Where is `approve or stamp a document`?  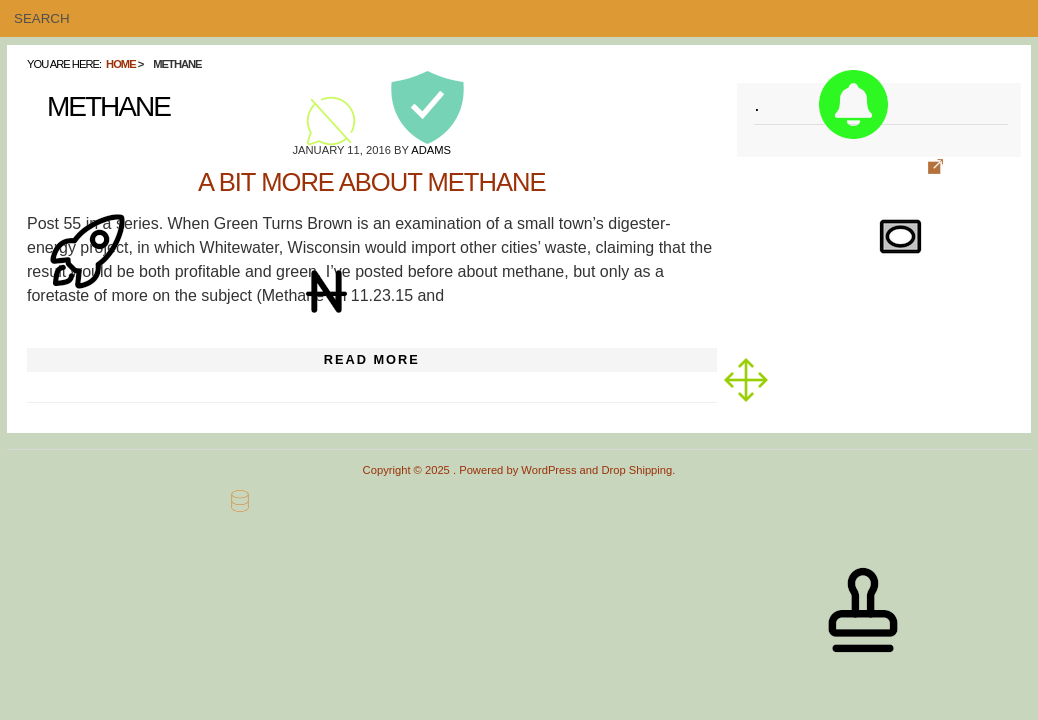
approve or stamp a document is located at coordinates (863, 610).